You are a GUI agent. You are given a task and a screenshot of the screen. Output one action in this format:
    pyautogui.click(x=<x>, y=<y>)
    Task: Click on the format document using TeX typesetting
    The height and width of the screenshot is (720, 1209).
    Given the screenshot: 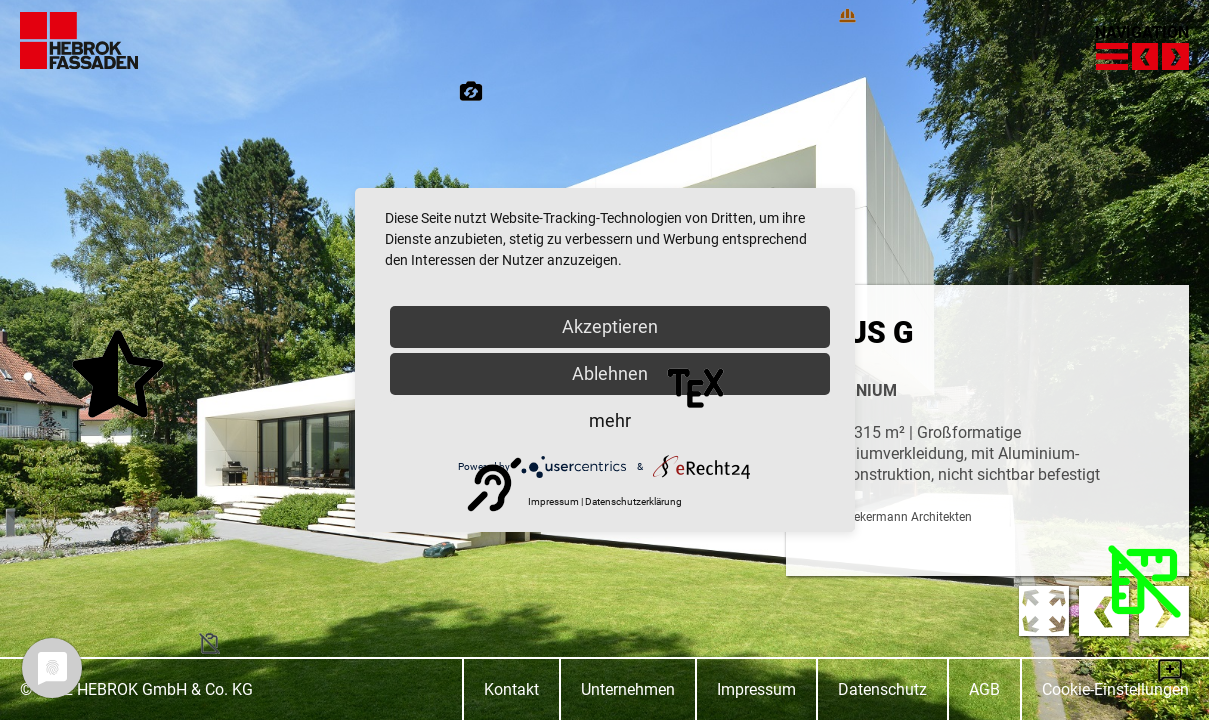 What is the action you would take?
    pyautogui.click(x=695, y=385)
    